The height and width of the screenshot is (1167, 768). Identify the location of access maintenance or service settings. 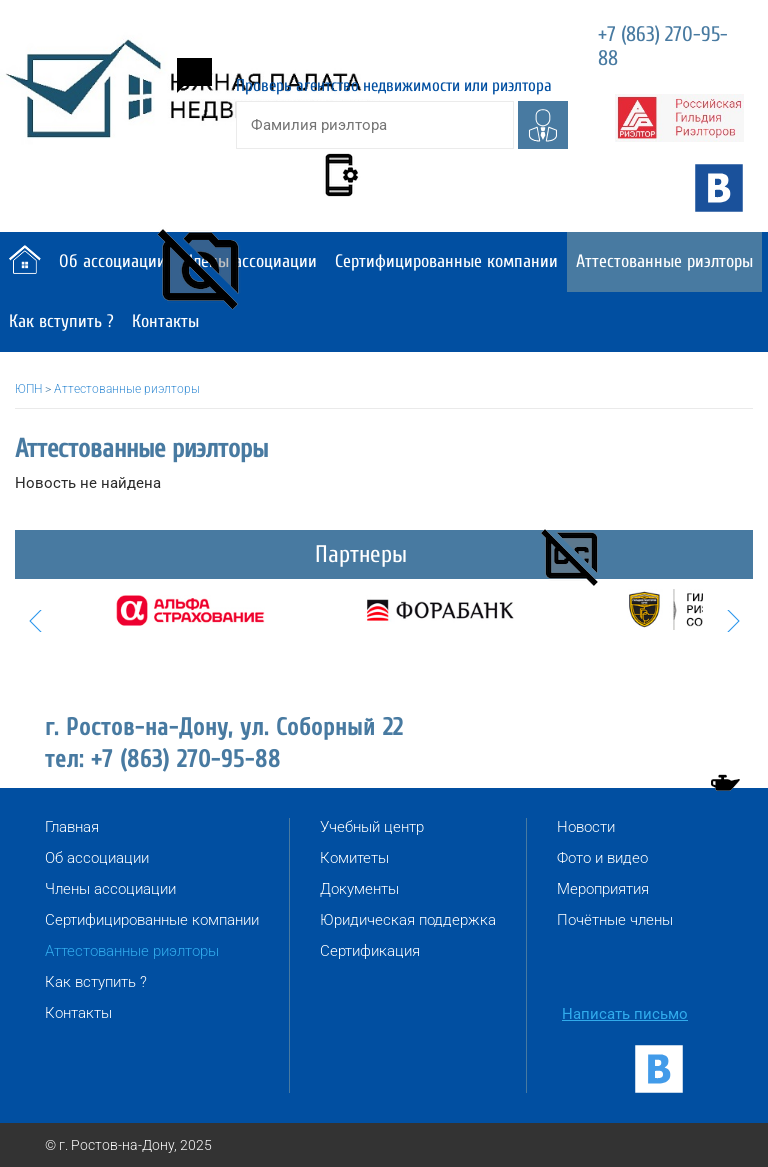
(725, 783).